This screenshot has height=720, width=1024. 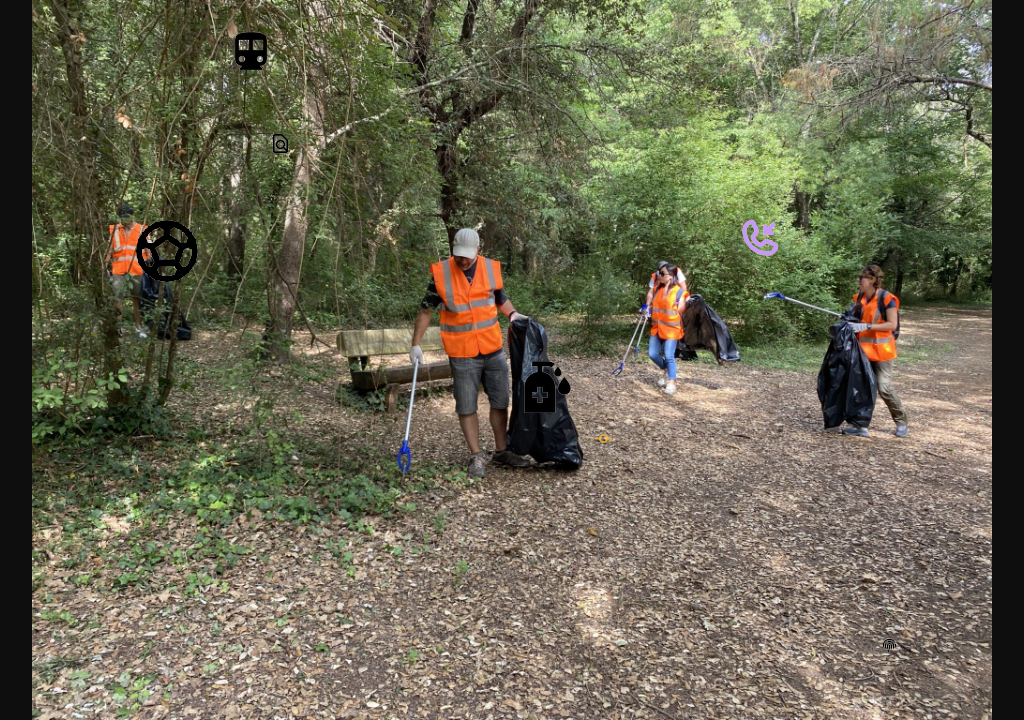 What do you see at coordinates (889, 645) in the screenshot?
I see `authenticate with biometric fingerprint` at bounding box center [889, 645].